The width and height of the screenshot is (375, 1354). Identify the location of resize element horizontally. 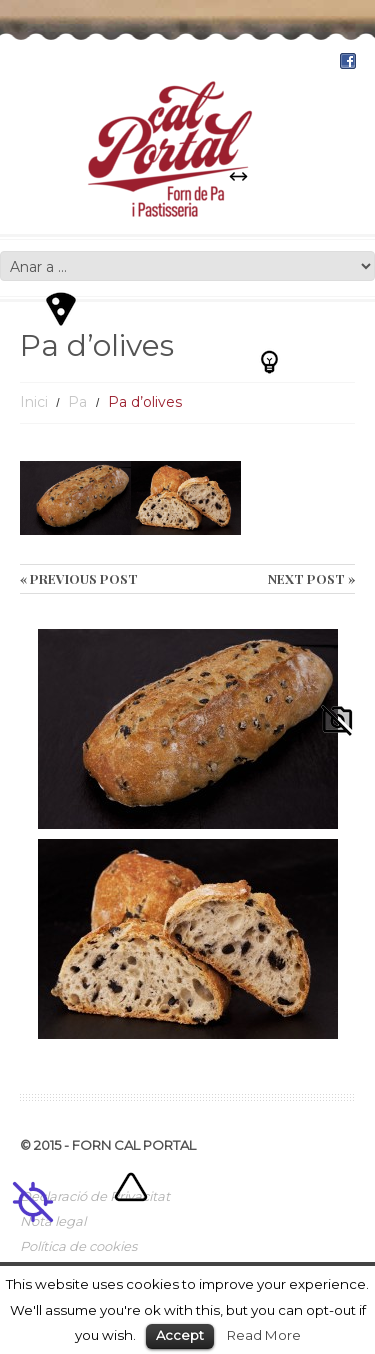
(238, 176).